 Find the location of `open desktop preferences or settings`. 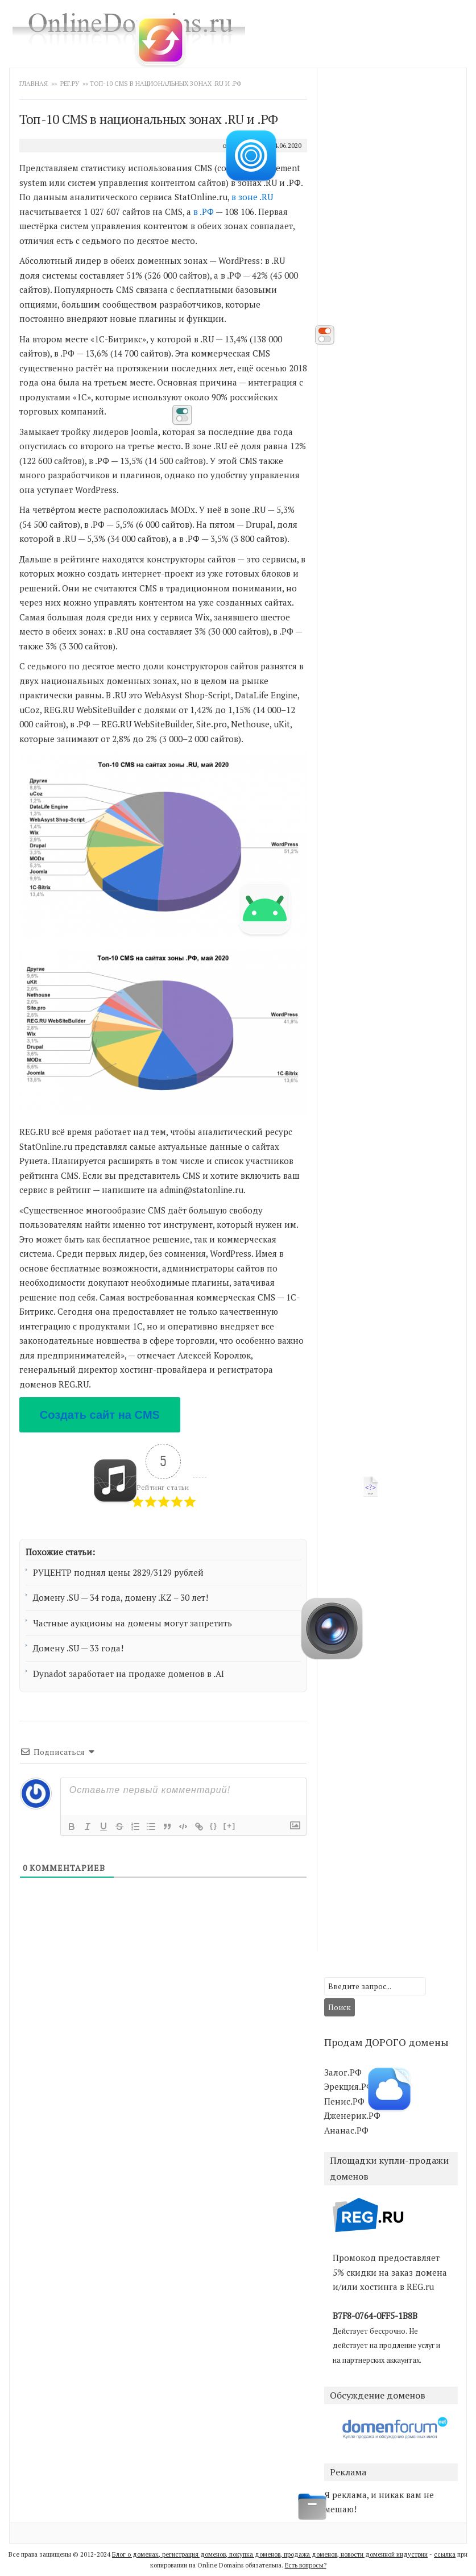

open desktop preferences or settings is located at coordinates (182, 415).